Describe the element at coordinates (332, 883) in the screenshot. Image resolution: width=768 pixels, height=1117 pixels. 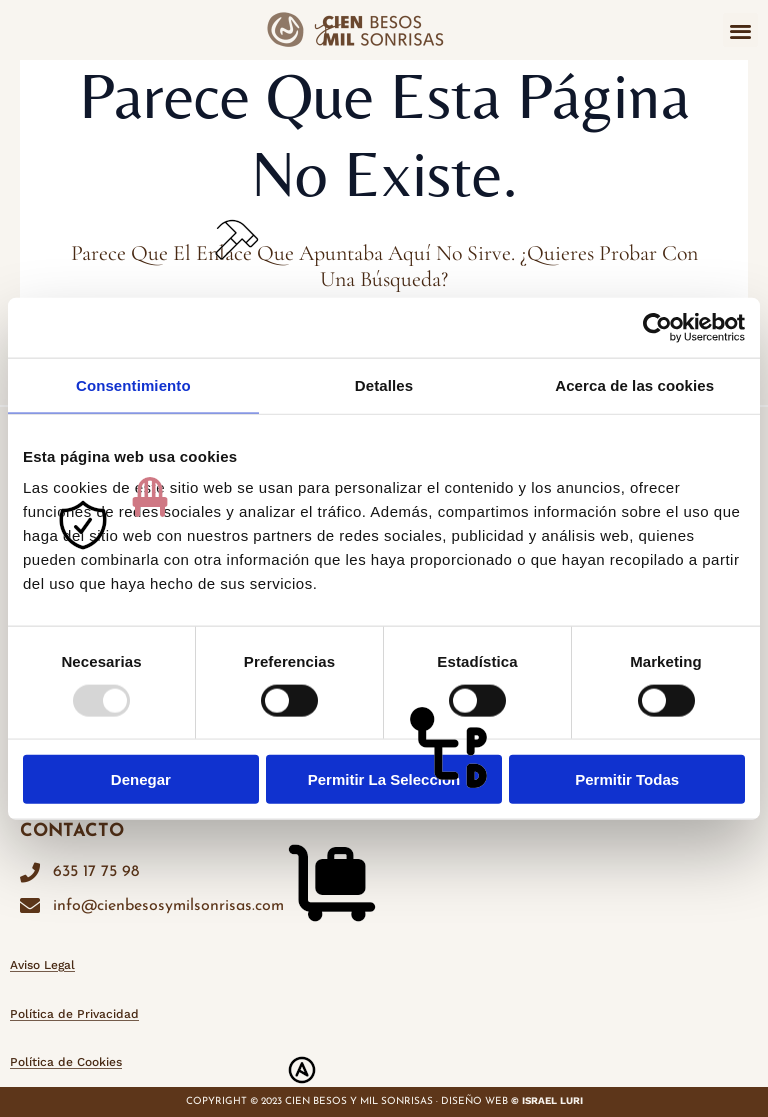
I see `access baggage or luggage services` at that location.